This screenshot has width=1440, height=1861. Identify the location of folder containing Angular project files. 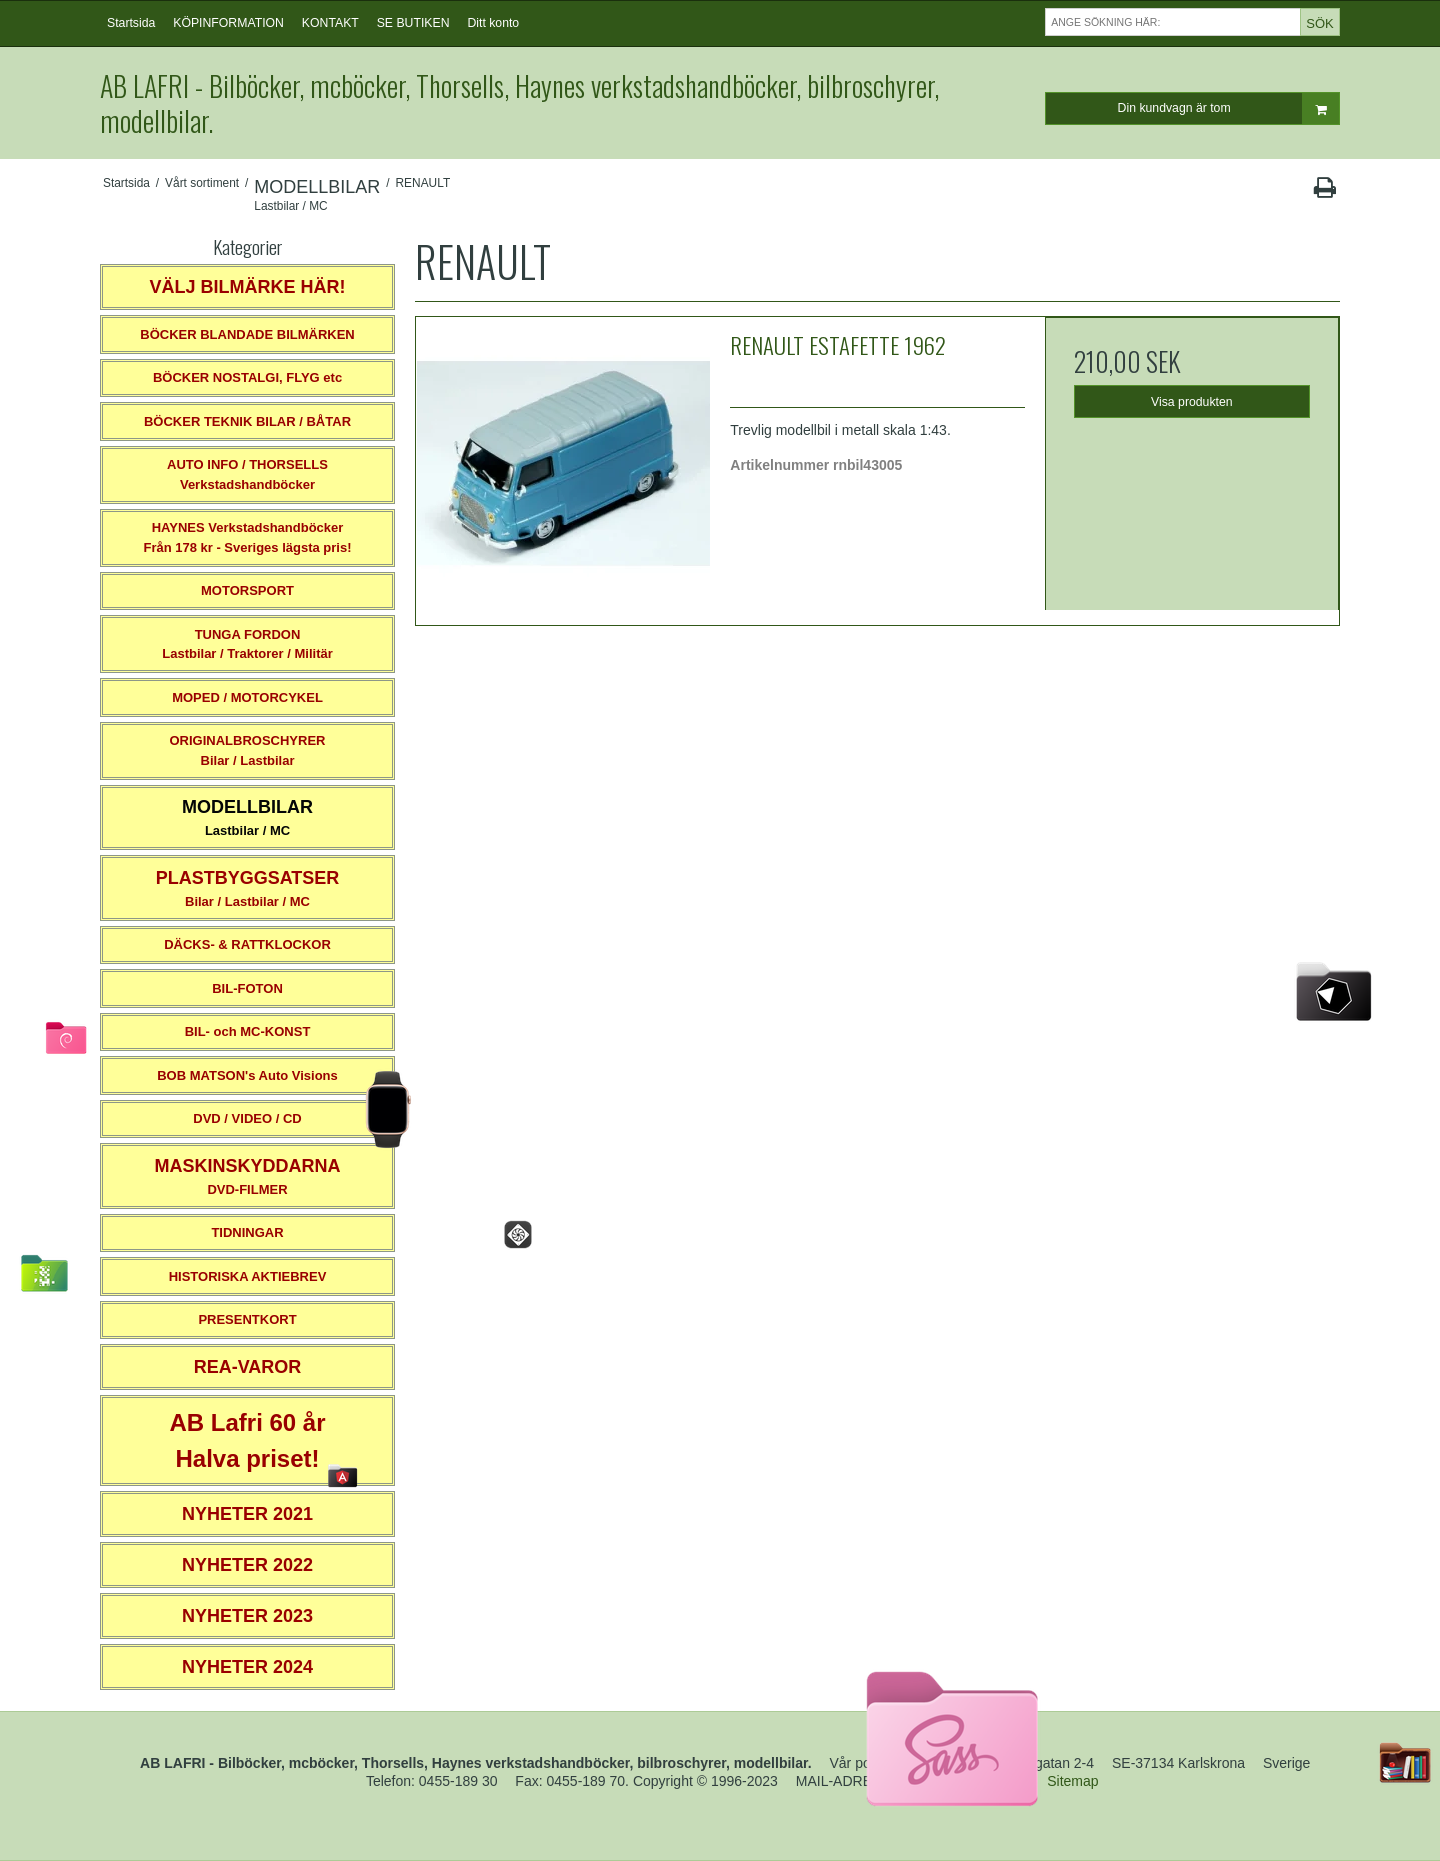
(342, 1476).